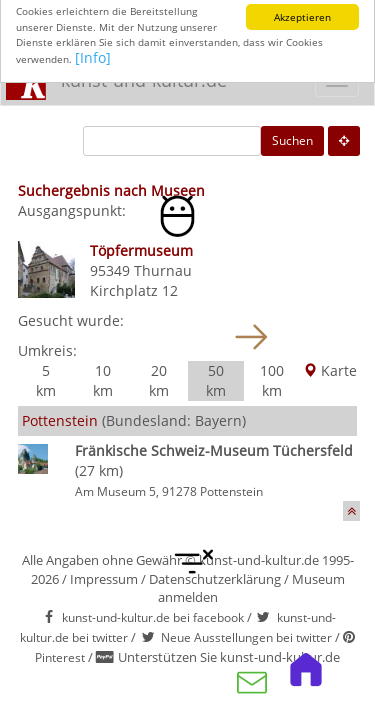 The image size is (375, 720). Describe the element at coordinates (306, 671) in the screenshot. I see `go to home screen` at that location.